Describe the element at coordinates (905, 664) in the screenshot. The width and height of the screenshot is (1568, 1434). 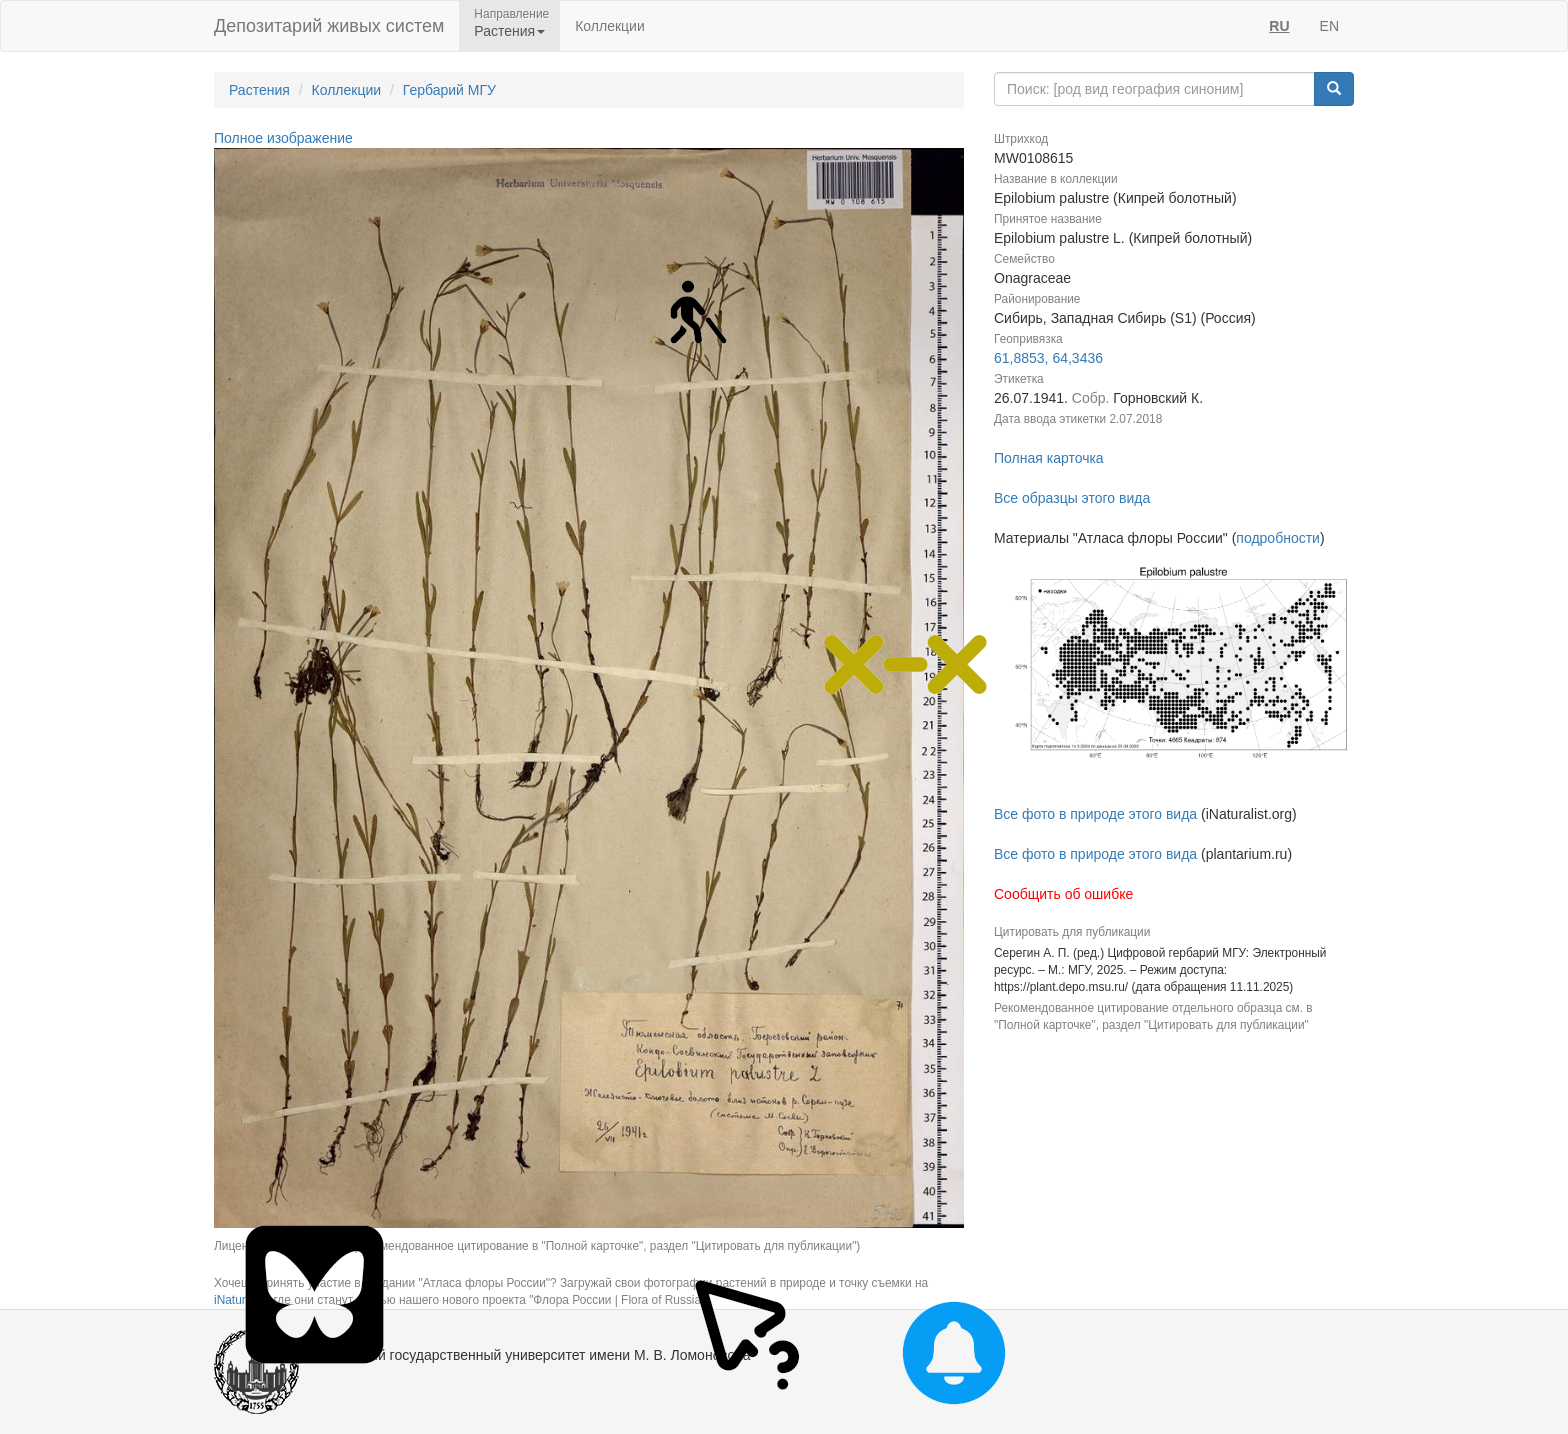
I see `perform subtraction operation` at that location.